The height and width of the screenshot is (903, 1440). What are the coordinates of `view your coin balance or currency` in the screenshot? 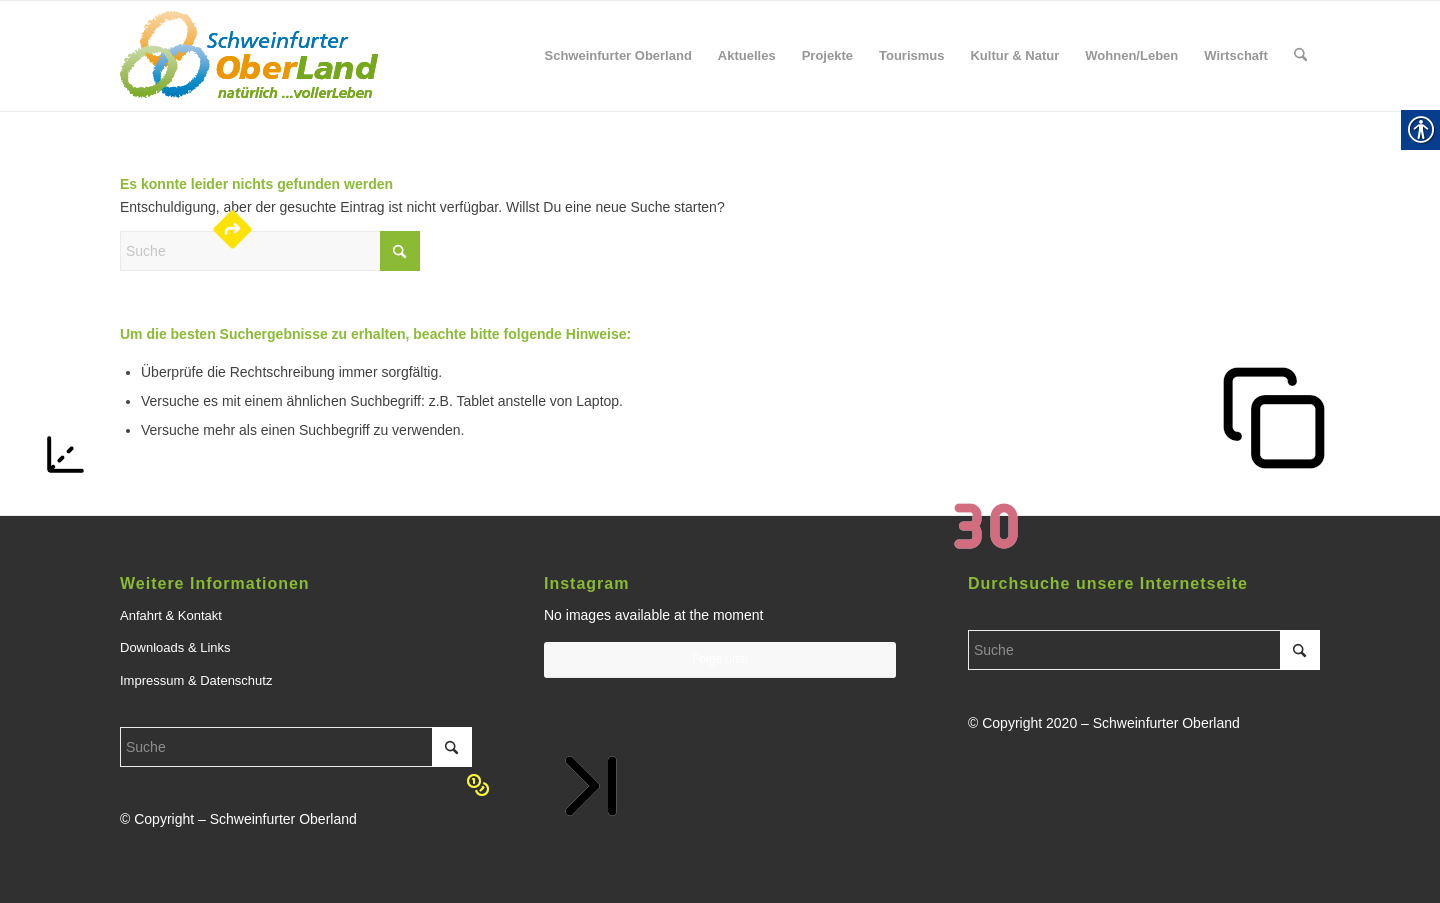 It's located at (478, 785).